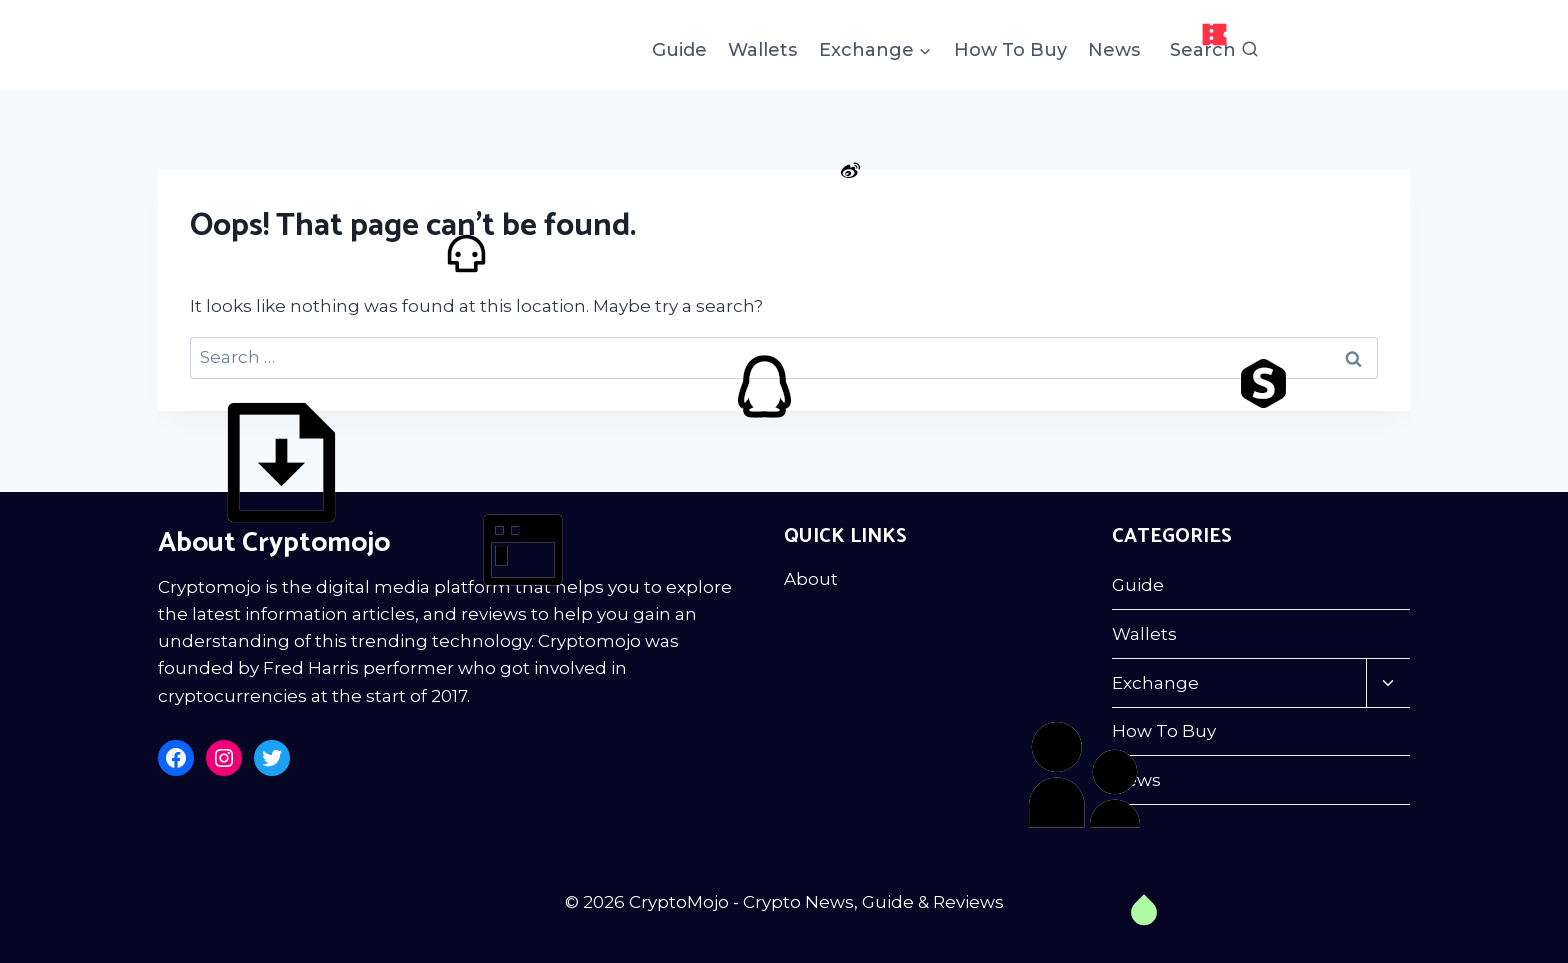  What do you see at coordinates (466, 253) in the screenshot?
I see `indicates dangerous or hazardous content` at bounding box center [466, 253].